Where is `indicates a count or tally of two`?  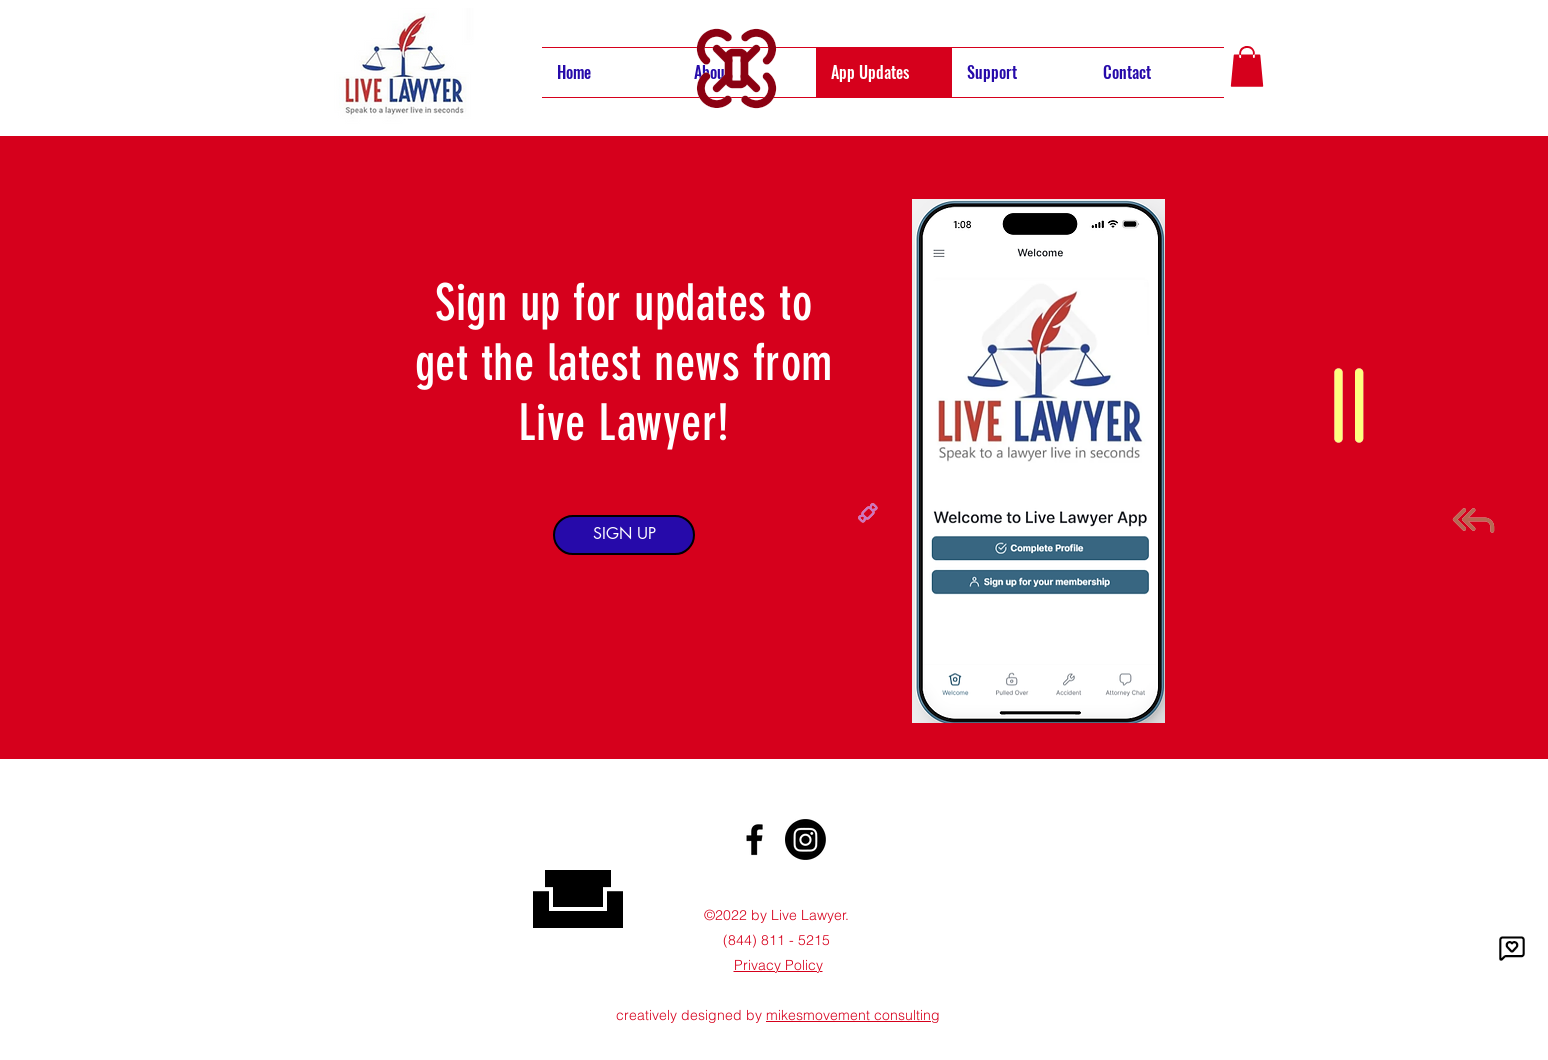
indicates a count or tally of two is located at coordinates (1371, 405).